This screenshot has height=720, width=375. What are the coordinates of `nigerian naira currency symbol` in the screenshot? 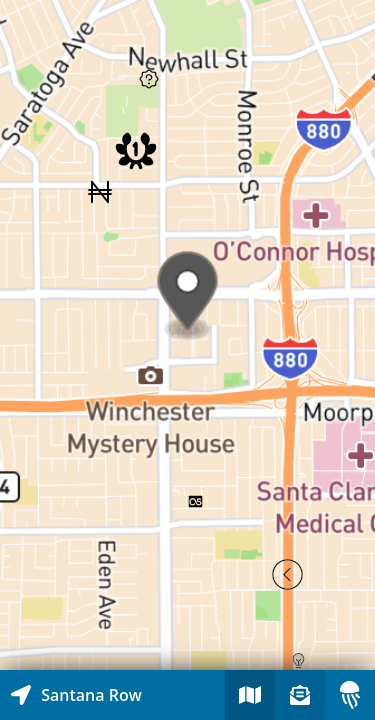 It's located at (100, 192).